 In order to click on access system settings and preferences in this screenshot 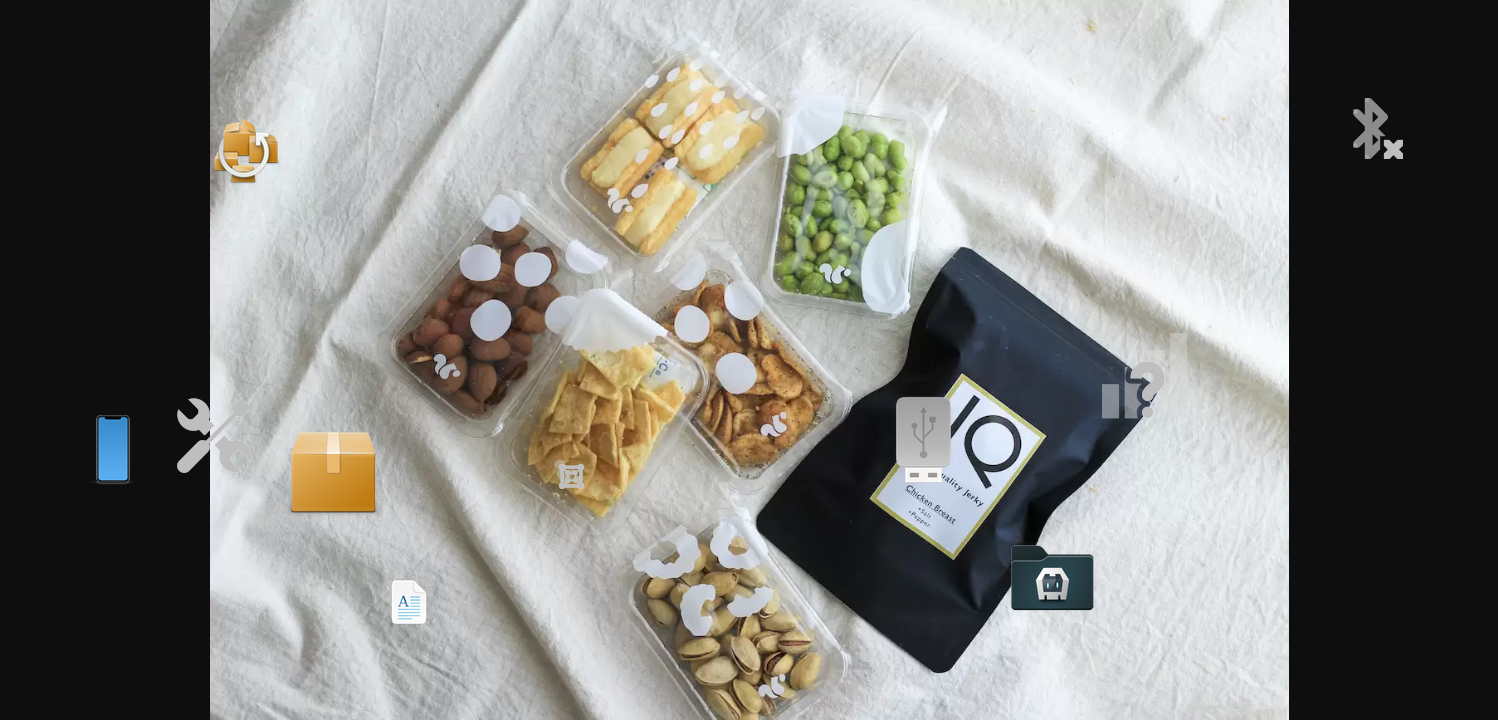, I will do `click(214, 435)`.